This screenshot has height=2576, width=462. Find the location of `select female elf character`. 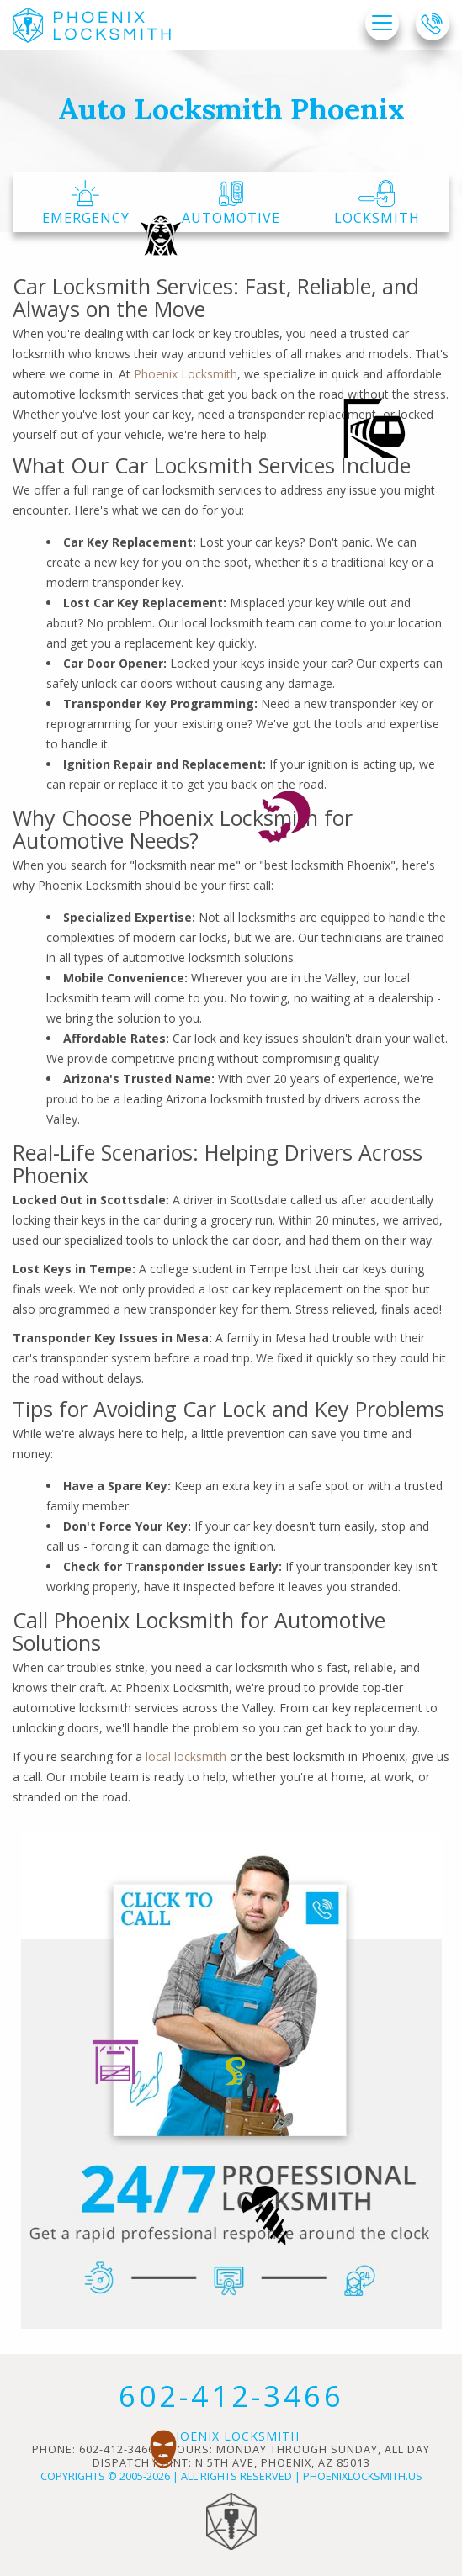

select female elf character is located at coordinates (161, 235).